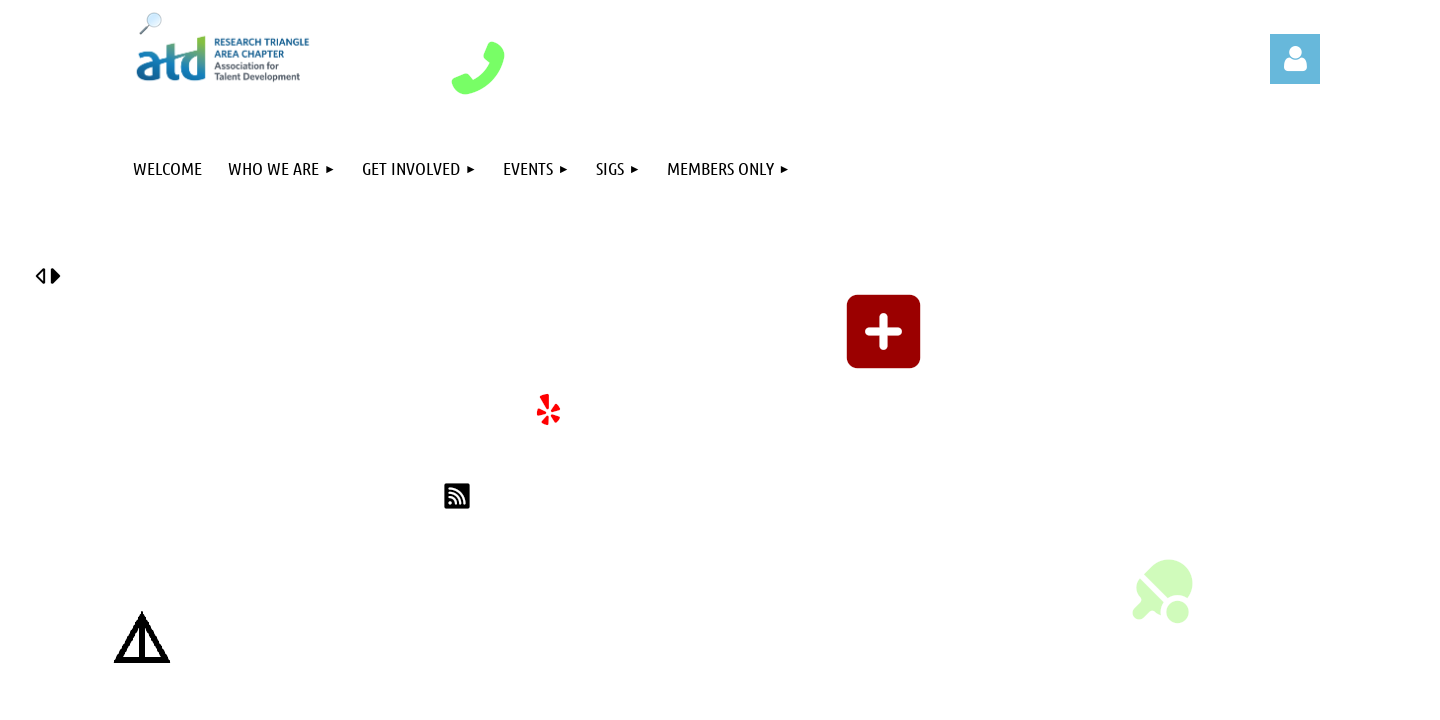 Image resolution: width=1440 pixels, height=720 pixels. Describe the element at coordinates (151, 23) in the screenshot. I see `search for content or files` at that location.